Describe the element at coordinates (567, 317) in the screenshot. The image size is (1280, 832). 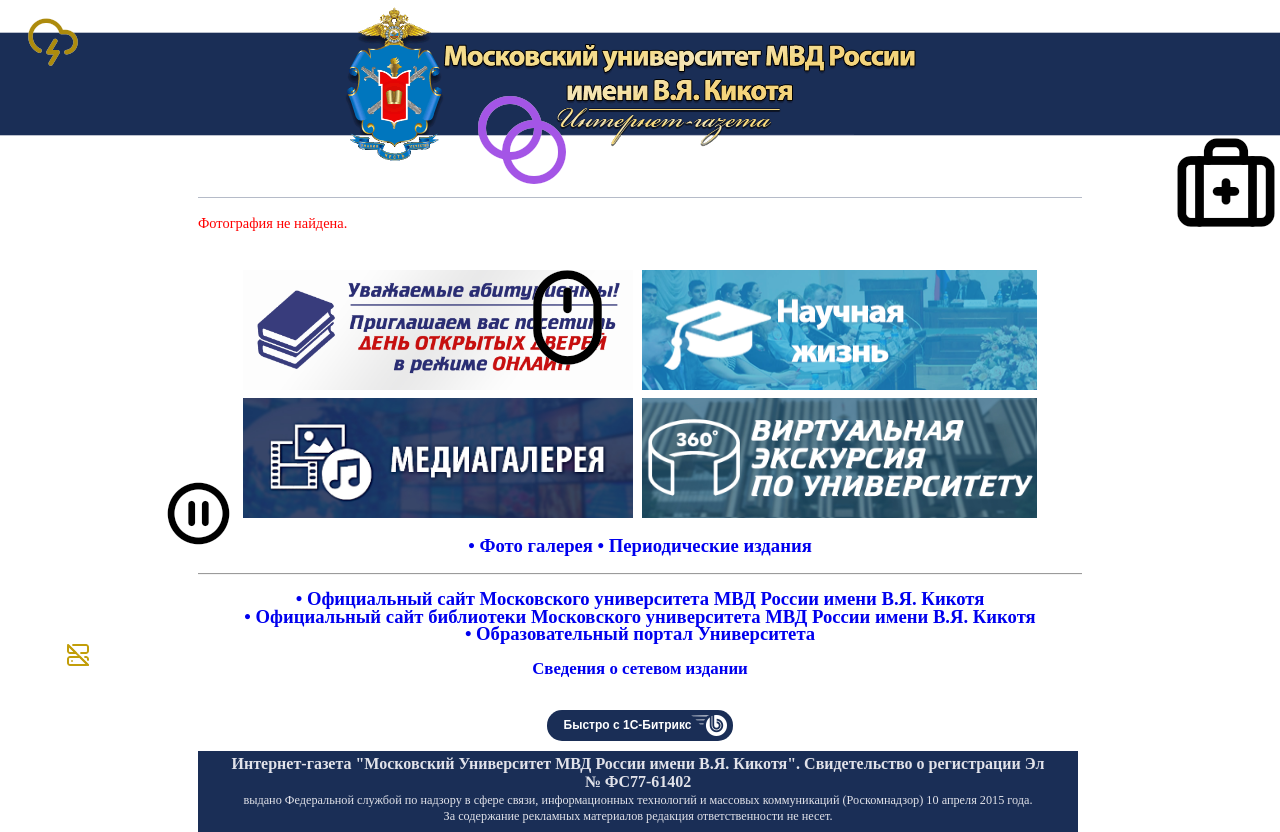
I see `adjust mouse or pointer settings` at that location.